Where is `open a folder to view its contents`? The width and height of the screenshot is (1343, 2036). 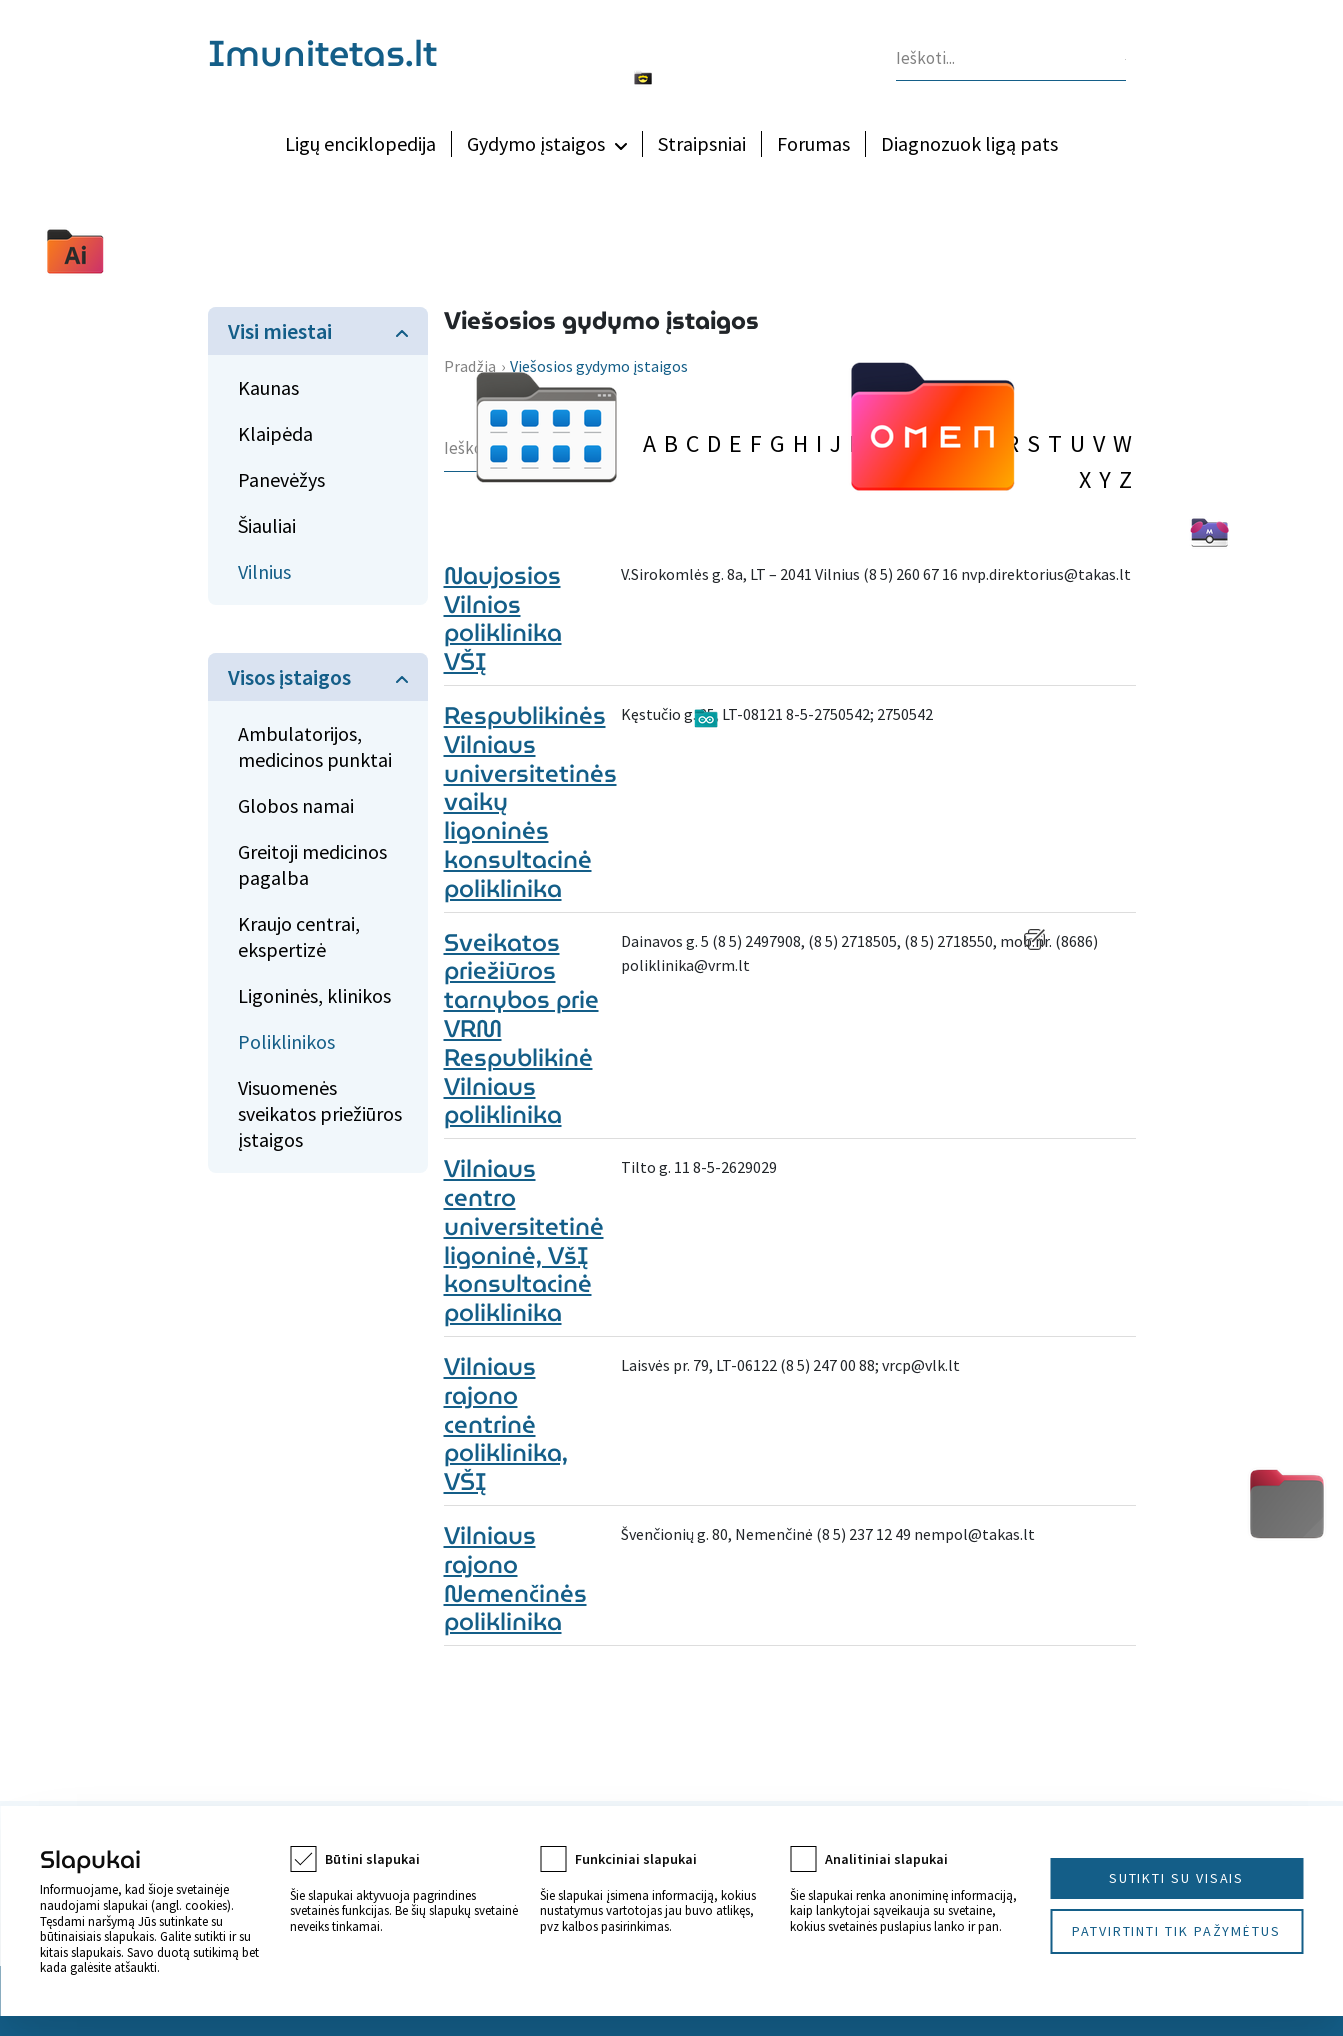
open a folder to view its contents is located at coordinates (1287, 1504).